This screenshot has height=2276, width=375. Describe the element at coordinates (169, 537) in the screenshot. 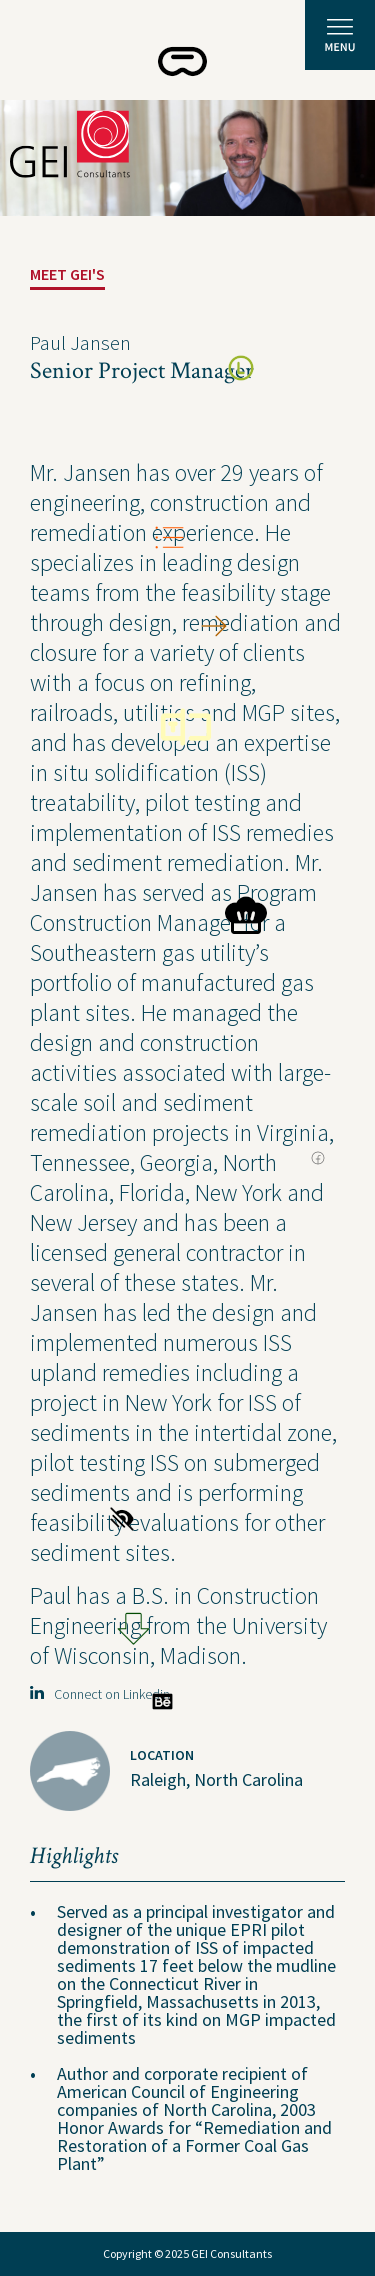

I see `view items in list format` at that location.